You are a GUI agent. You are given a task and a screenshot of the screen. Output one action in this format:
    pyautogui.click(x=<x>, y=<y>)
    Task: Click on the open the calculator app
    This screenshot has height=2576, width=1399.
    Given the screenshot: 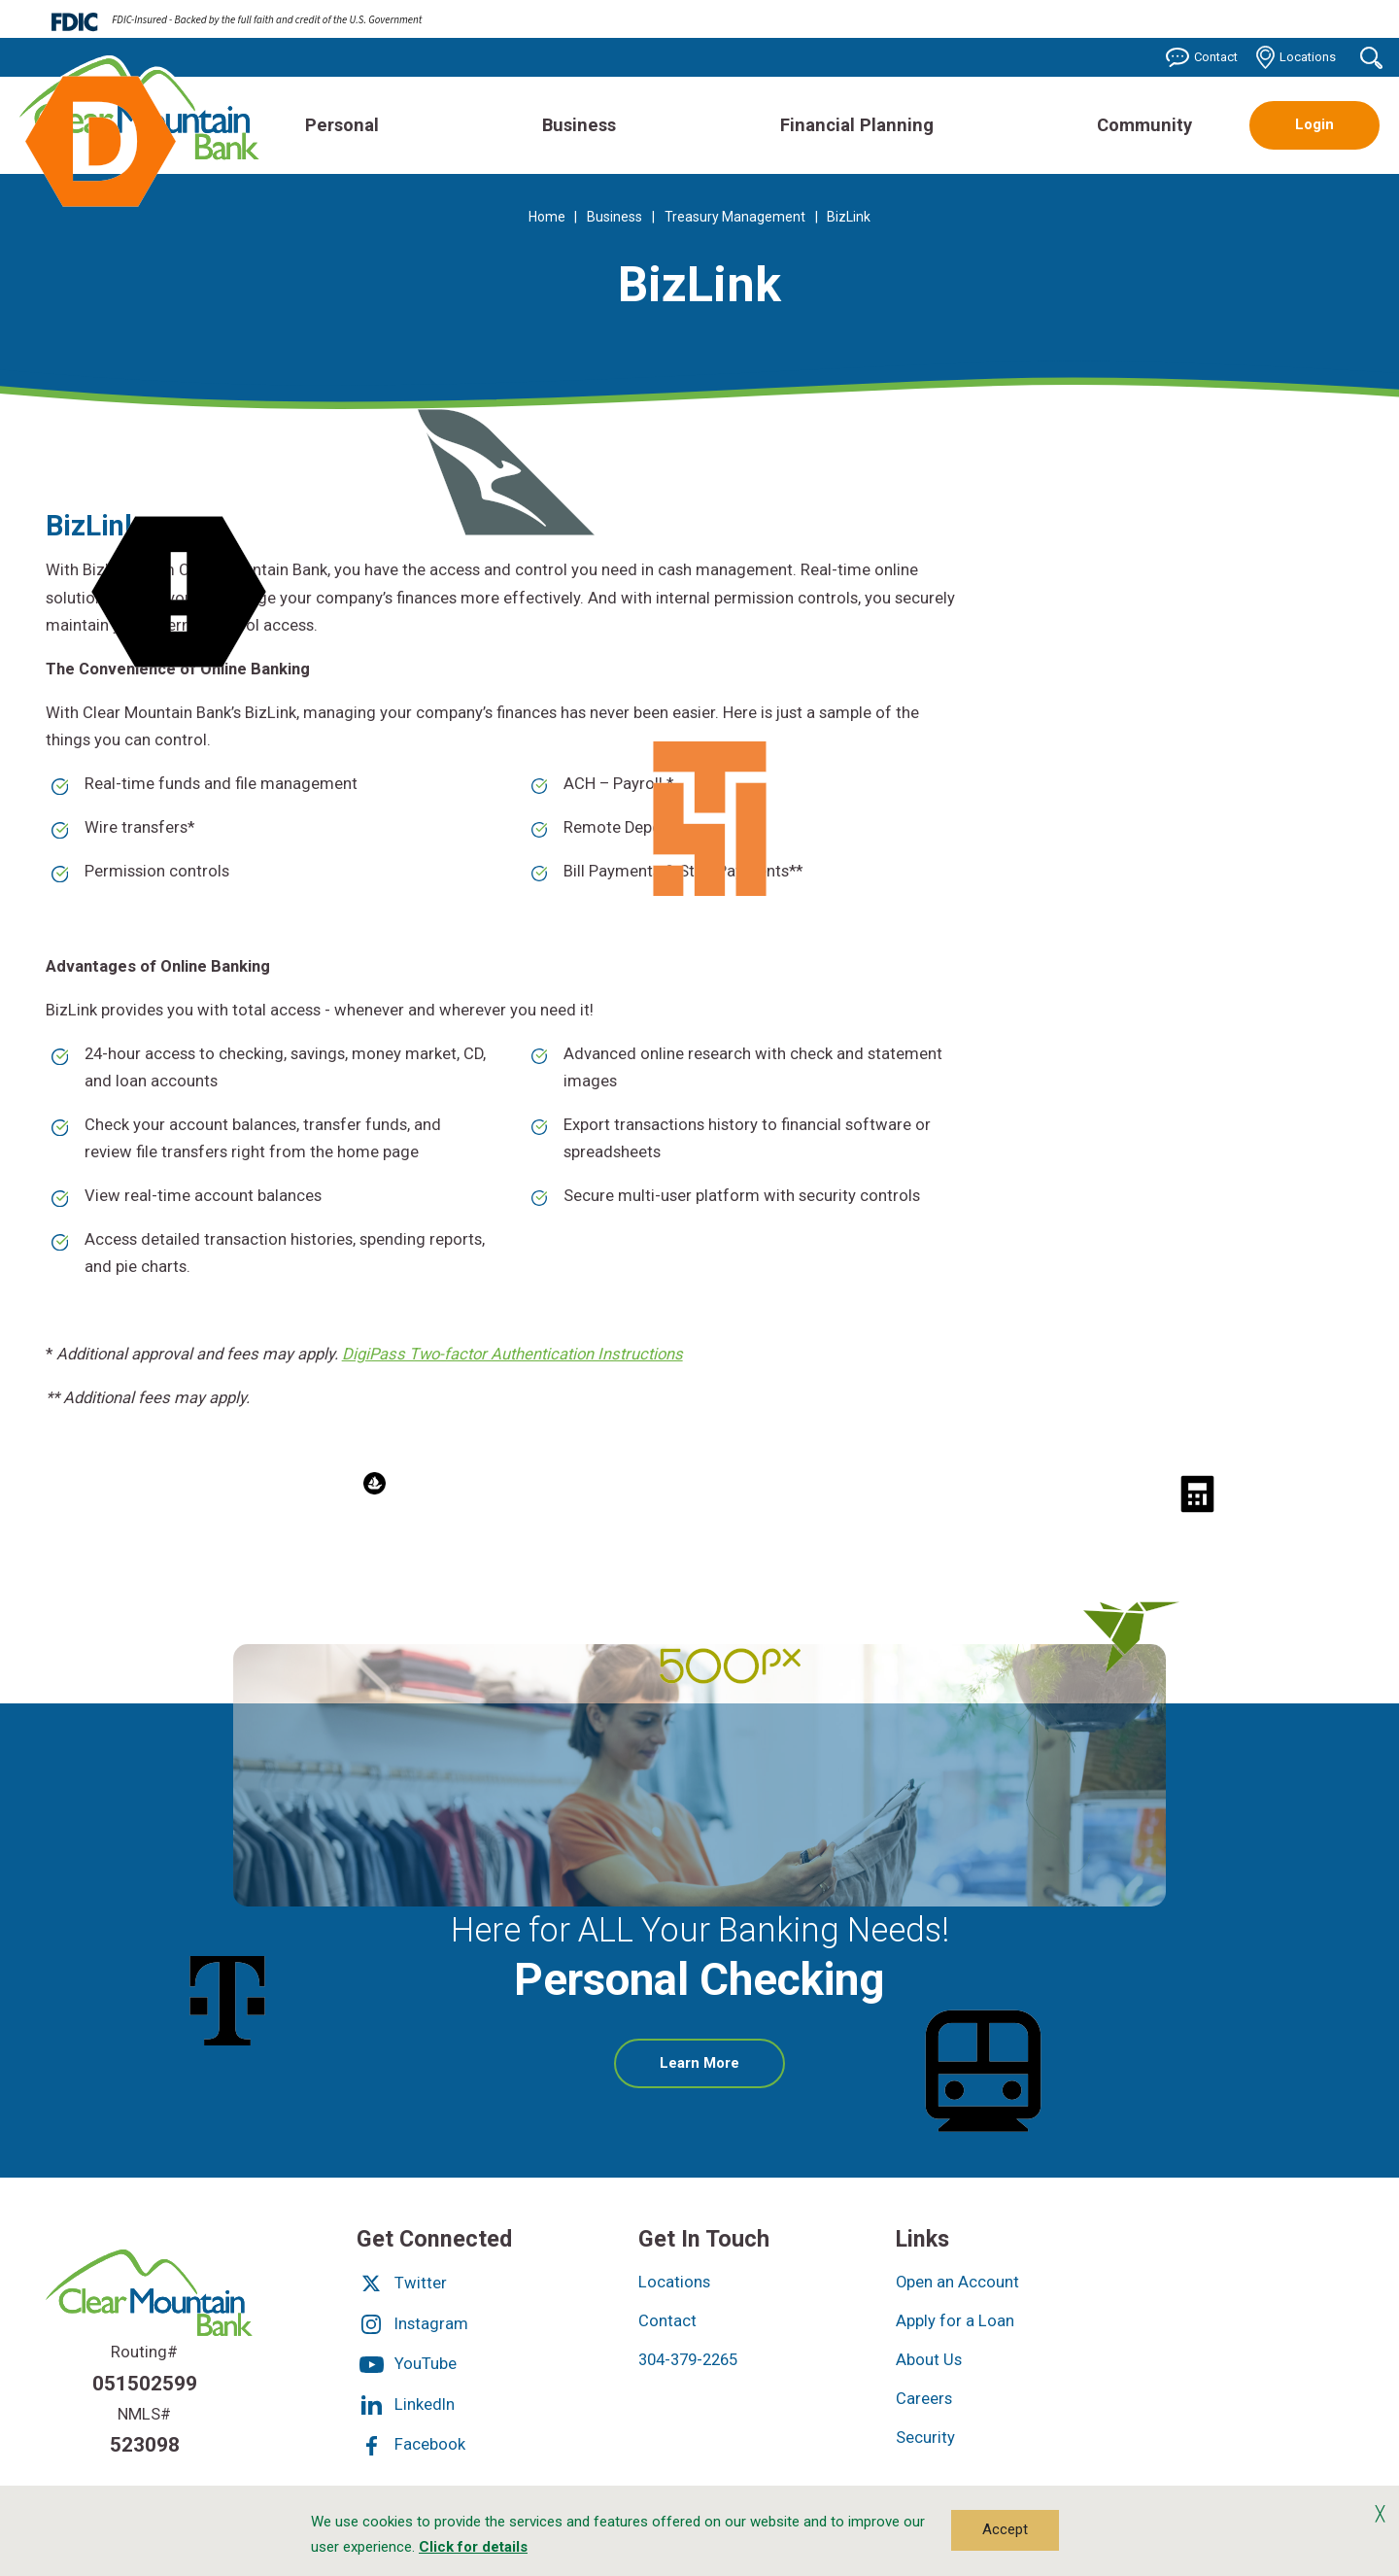 What is the action you would take?
    pyautogui.click(x=1197, y=1494)
    